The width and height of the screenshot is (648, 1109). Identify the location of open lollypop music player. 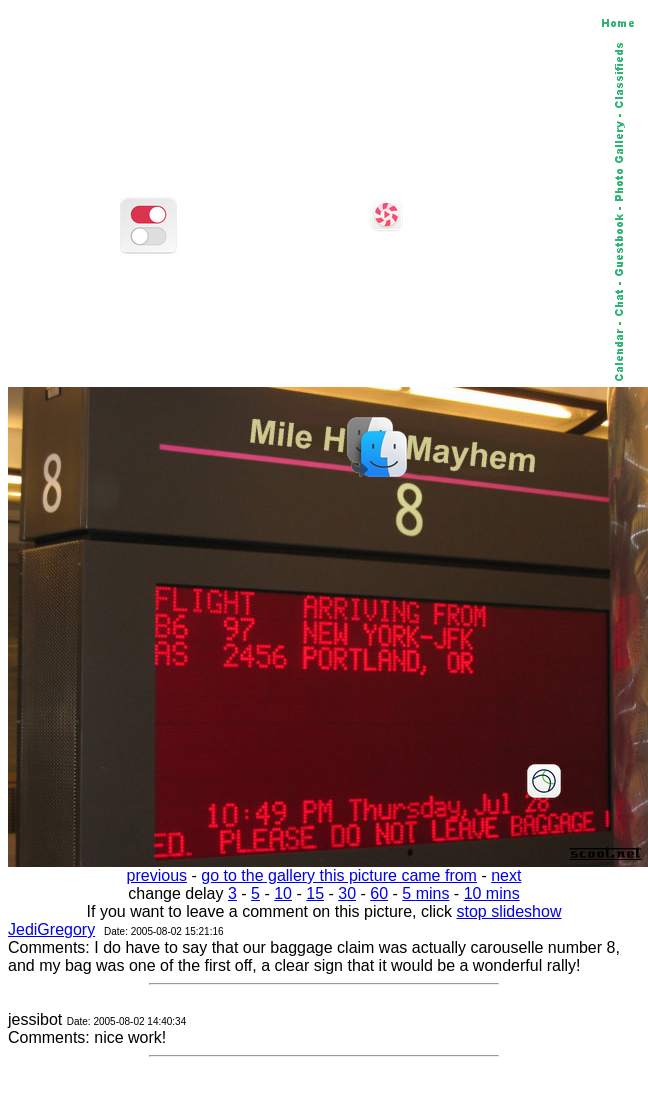
(386, 214).